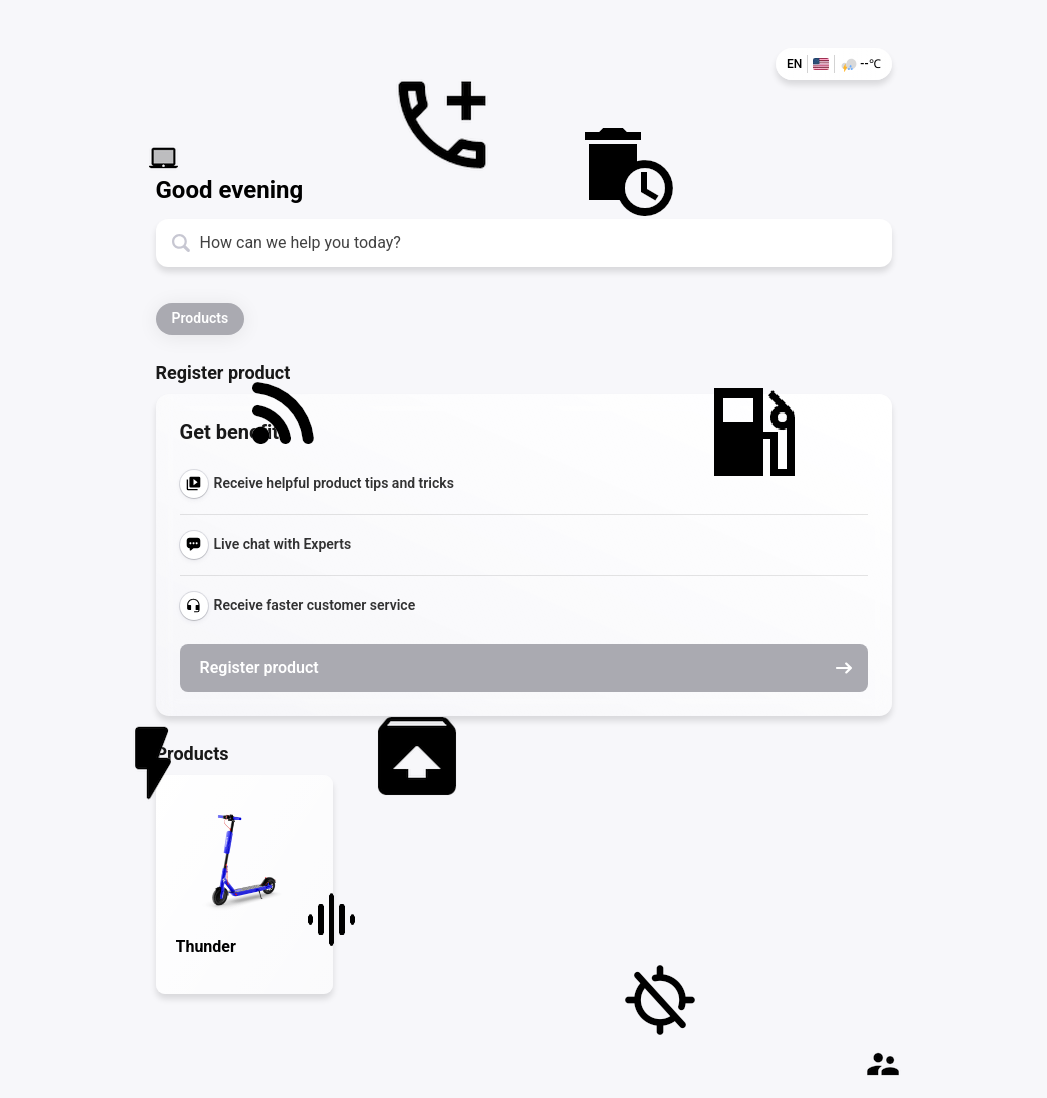 The height and width of the screenshot is (1098, 1047). I want to click on find nearby gas stations, so click(753, 432).